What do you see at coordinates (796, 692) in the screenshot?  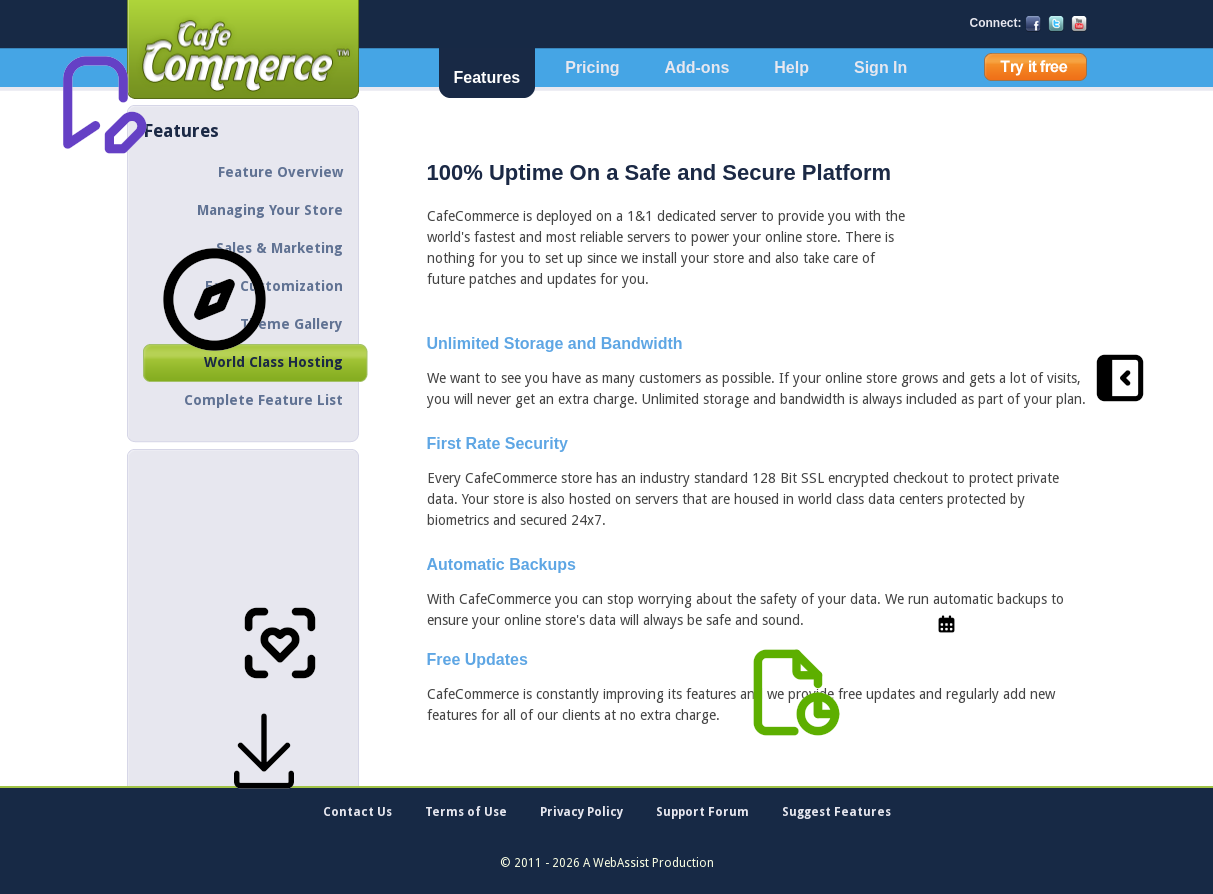 I see `view file analytics or report` at bounding box center [796, 692].